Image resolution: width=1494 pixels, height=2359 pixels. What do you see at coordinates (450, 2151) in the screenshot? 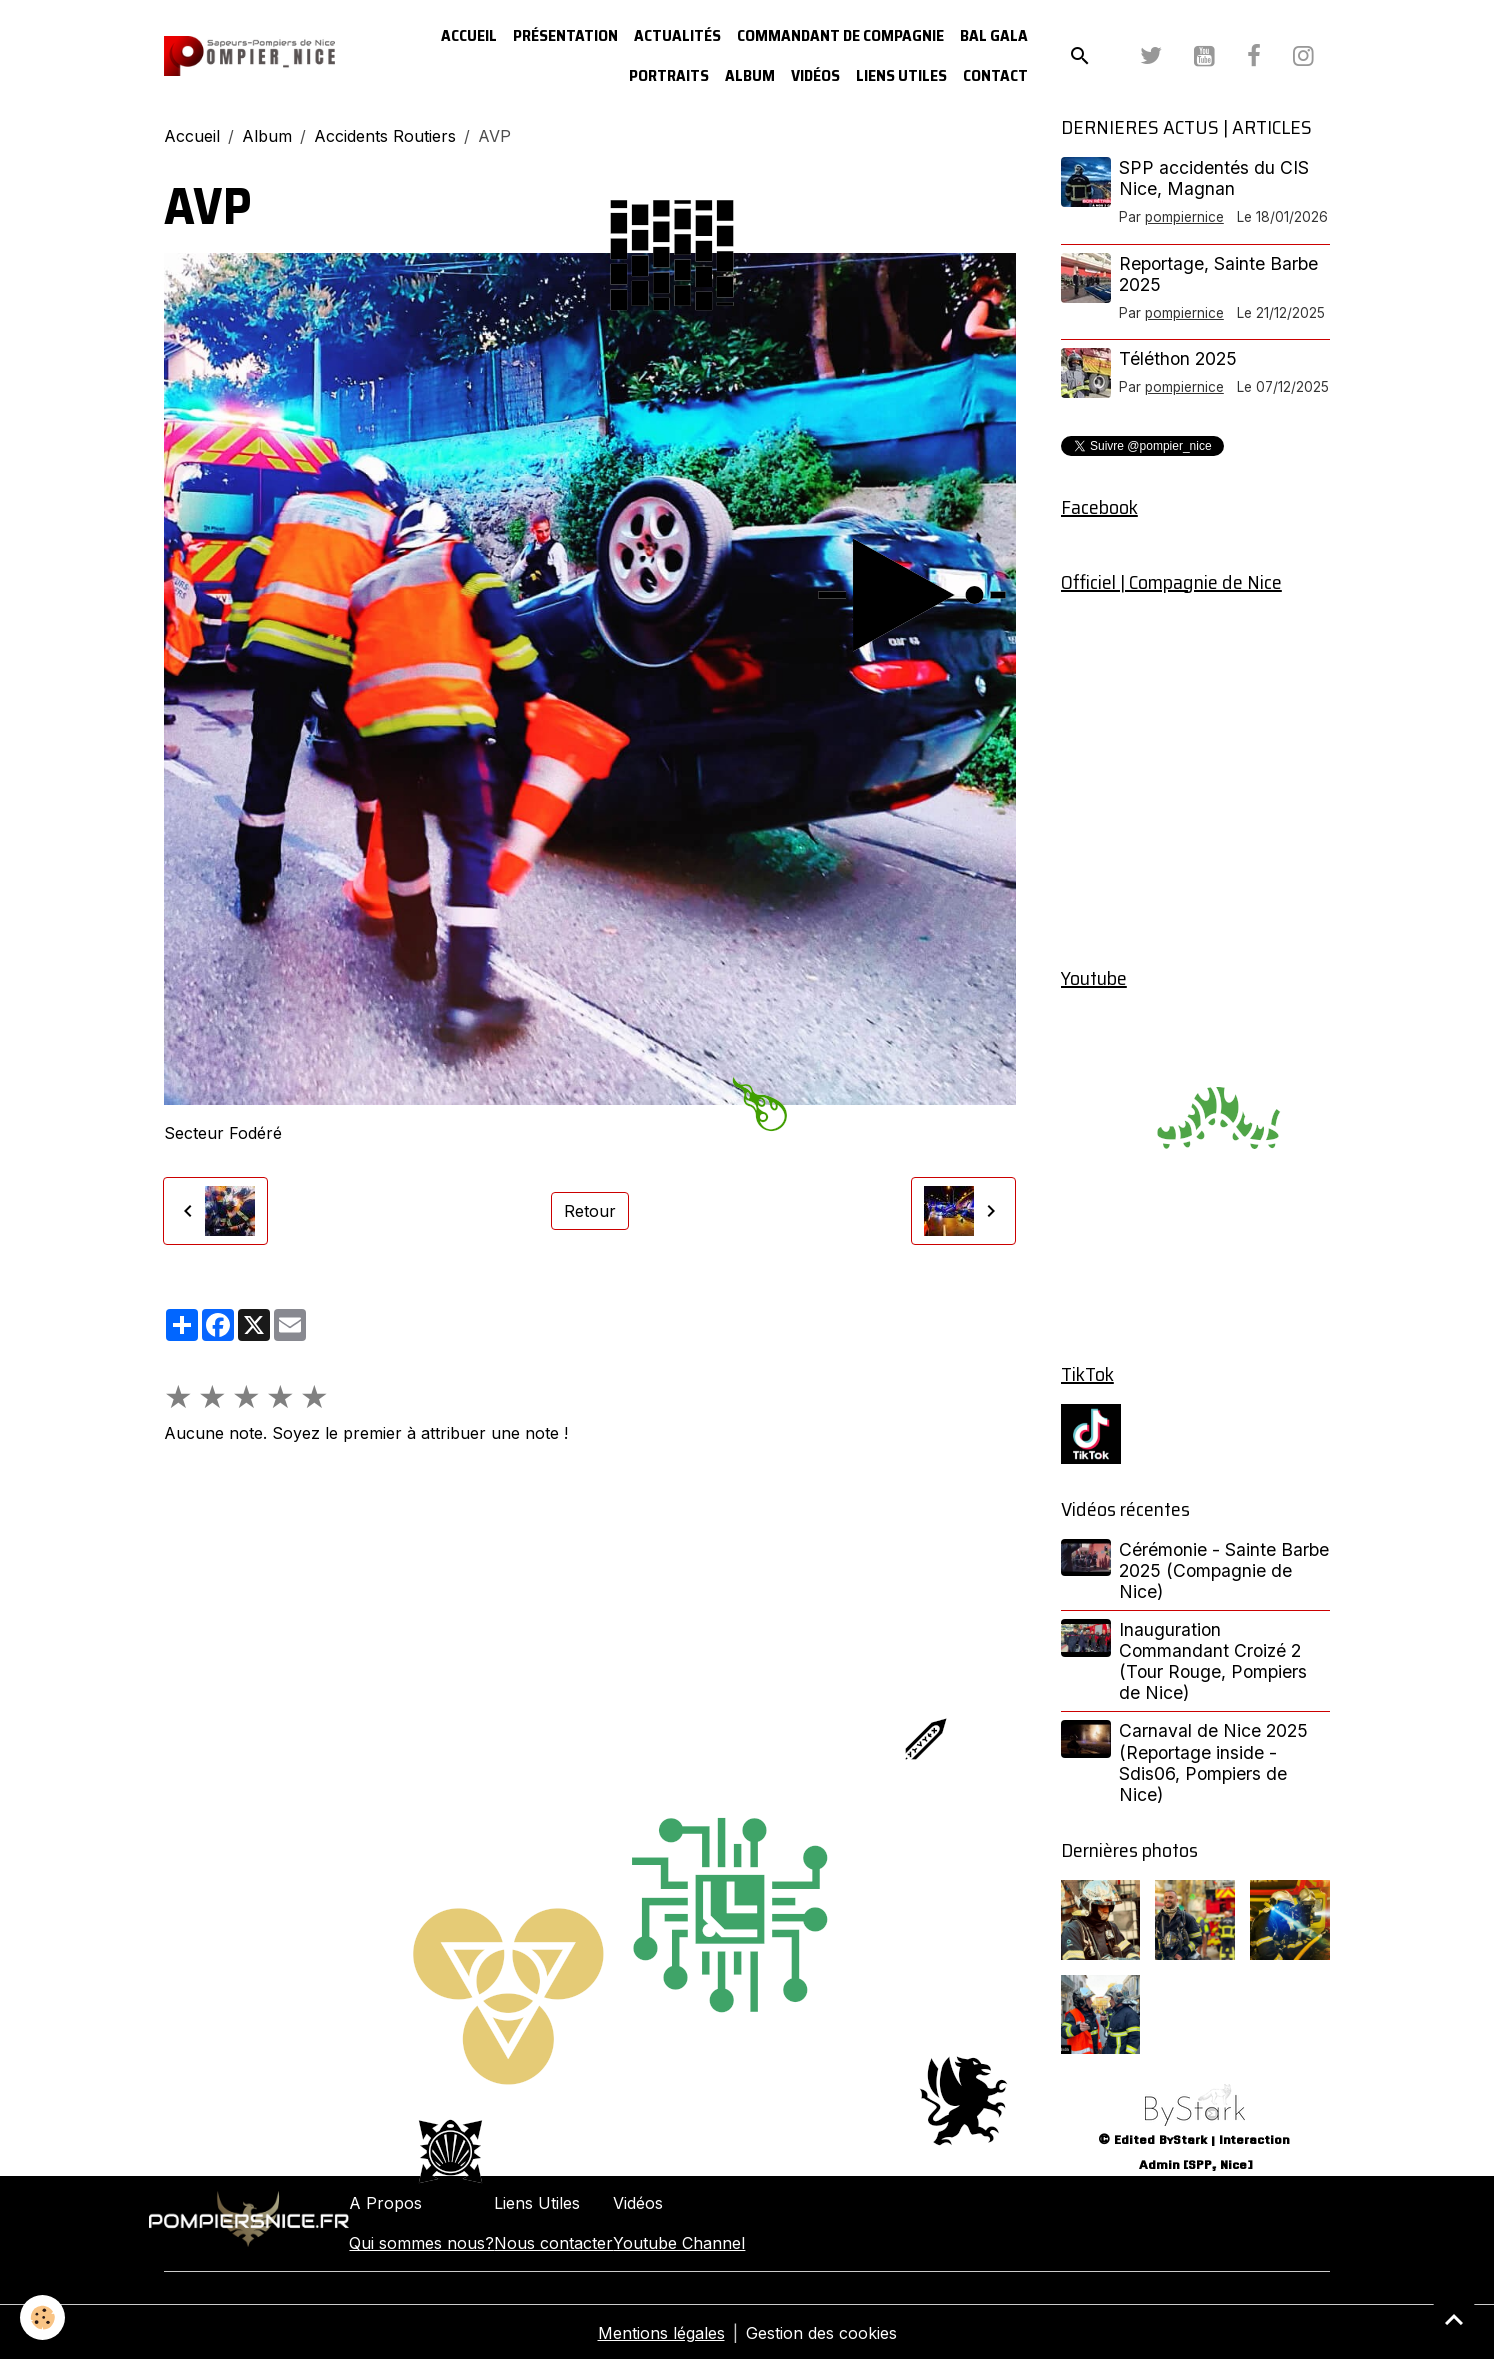
I see `share or broadcast game achievement` at bounding box center [450, 2151].